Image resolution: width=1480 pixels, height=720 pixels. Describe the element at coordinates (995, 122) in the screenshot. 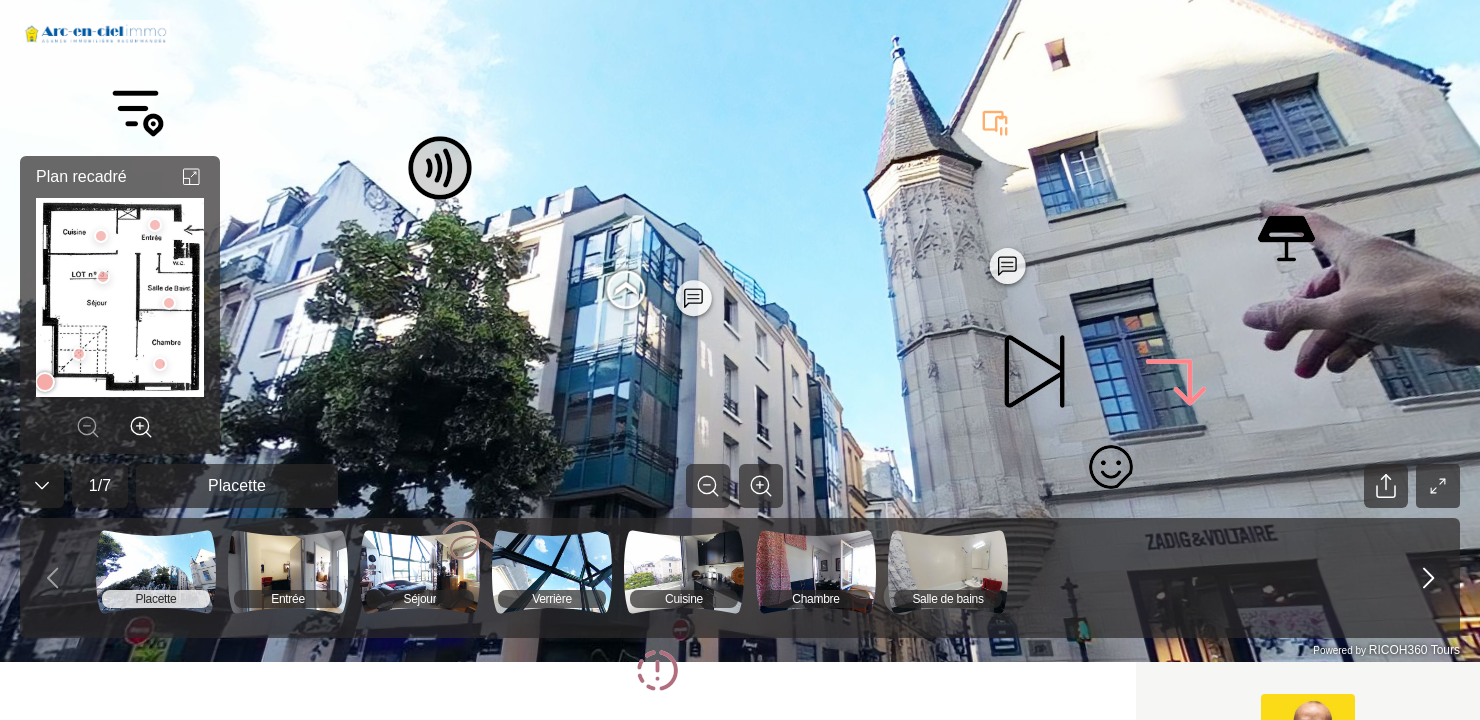

I see `pause syncing across devices` at that location.